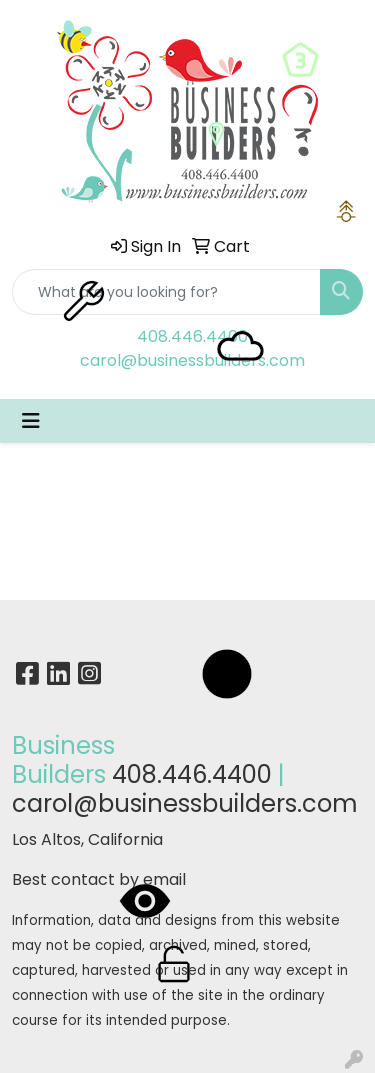  I want to click on indicates a selected or active state, so click(227, 674).